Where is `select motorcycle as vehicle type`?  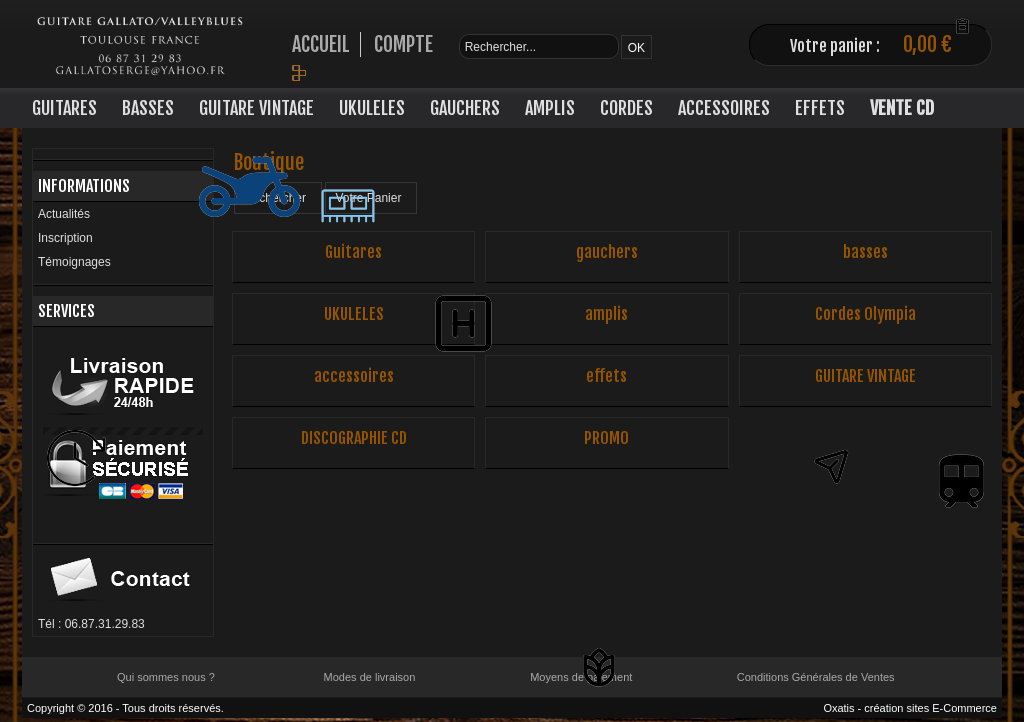
select motorcycle as vehicle type is located at coordinates (249, 188).